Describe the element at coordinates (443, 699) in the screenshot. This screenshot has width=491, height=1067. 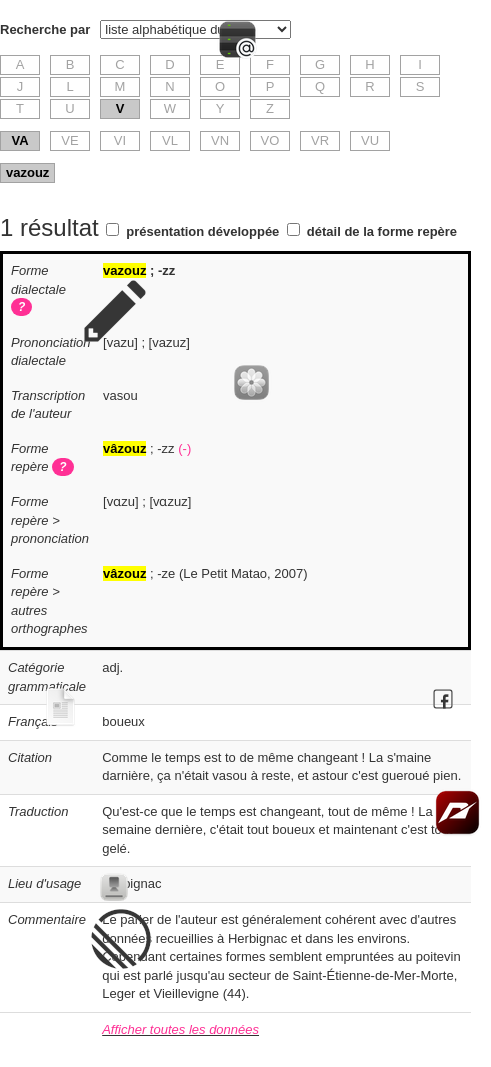
I see `connect your Facebook account` at that location.